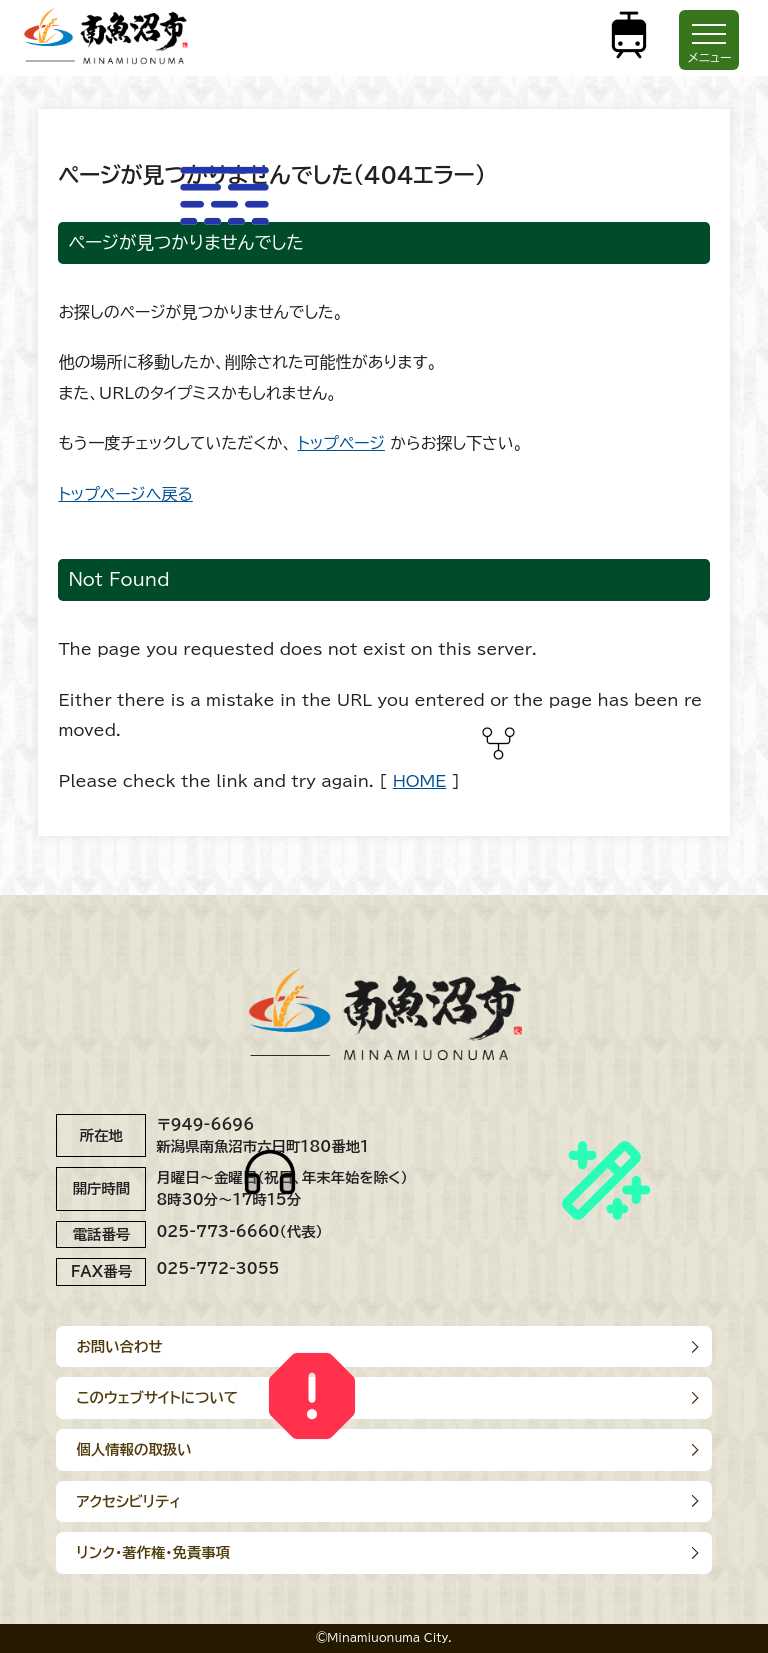 This screenshot has height=1653, width=768. Describe the element at coordinates (601, 1180) in the screenshot. I see `apply auto-enhance or smart adjustments` at that location.